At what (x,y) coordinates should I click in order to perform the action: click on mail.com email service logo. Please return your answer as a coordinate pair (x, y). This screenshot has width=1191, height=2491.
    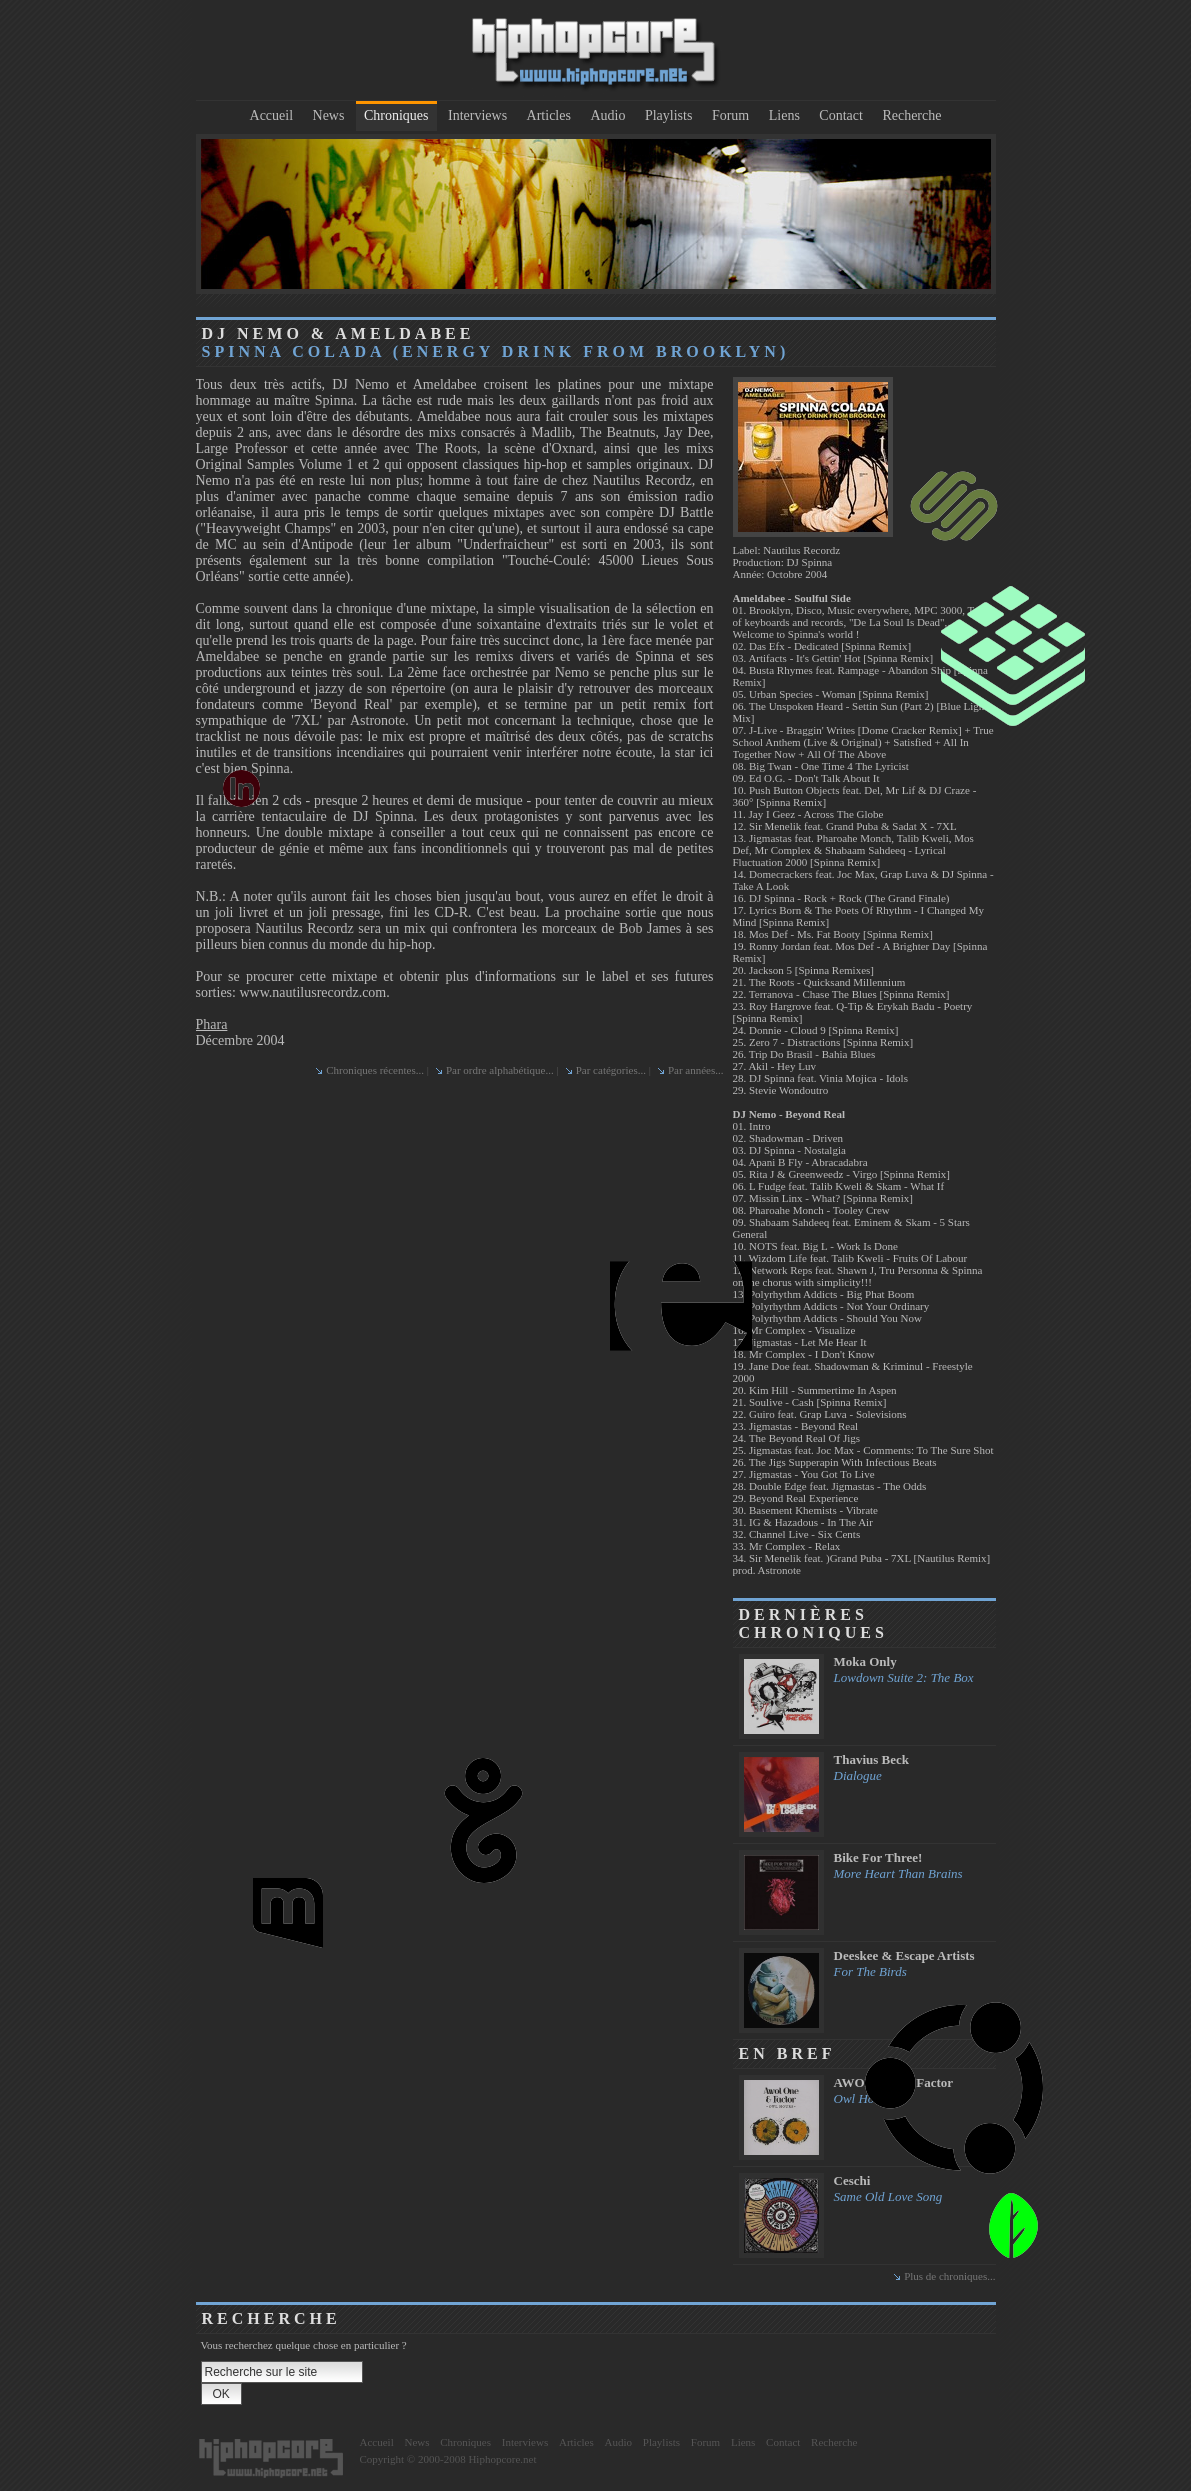
    Looking at the image, I should click on (288, 1913).